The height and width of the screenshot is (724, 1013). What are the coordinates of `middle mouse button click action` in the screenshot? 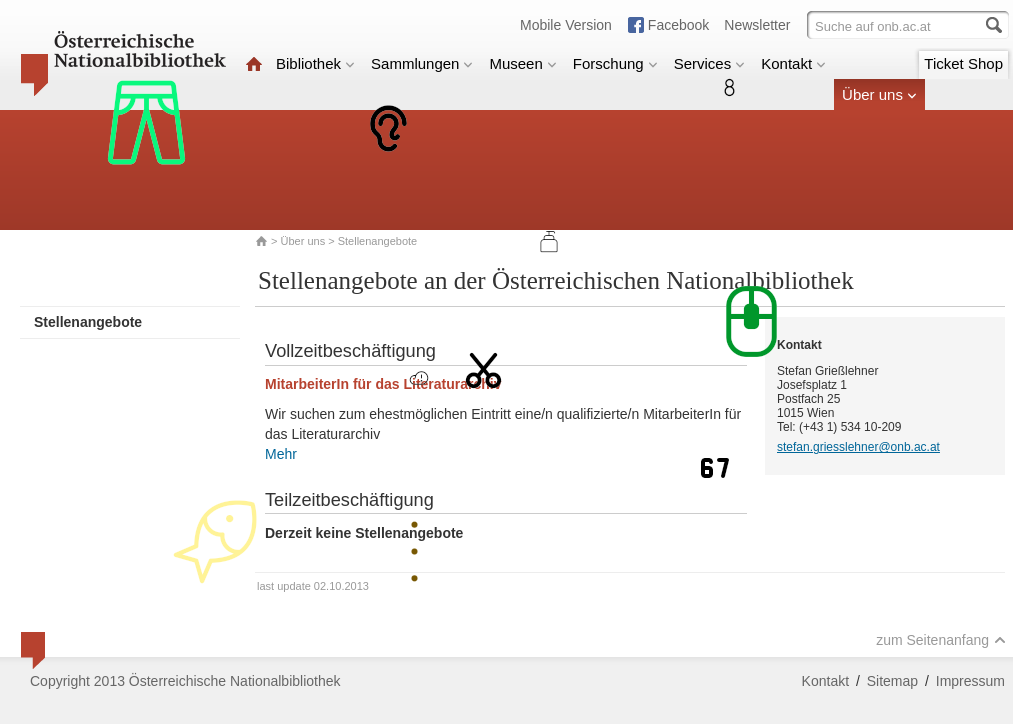 It's located at (751, 321).